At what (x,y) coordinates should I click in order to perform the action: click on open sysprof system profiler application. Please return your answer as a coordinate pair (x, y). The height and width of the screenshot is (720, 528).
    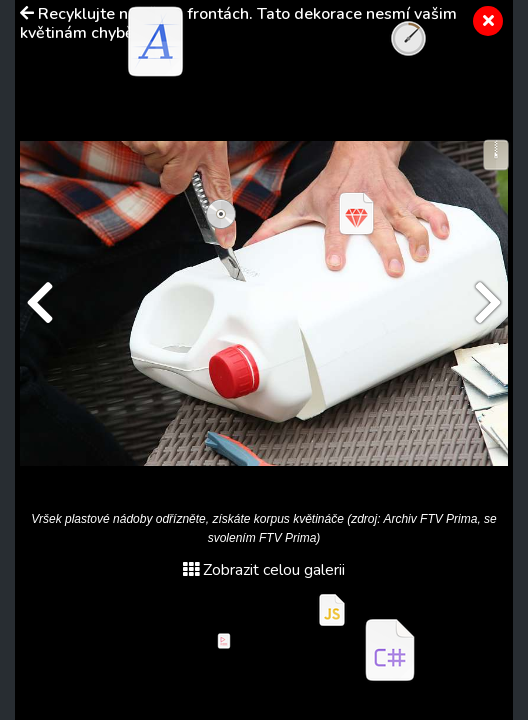
    Looking at the image, I should click on (408, 38).